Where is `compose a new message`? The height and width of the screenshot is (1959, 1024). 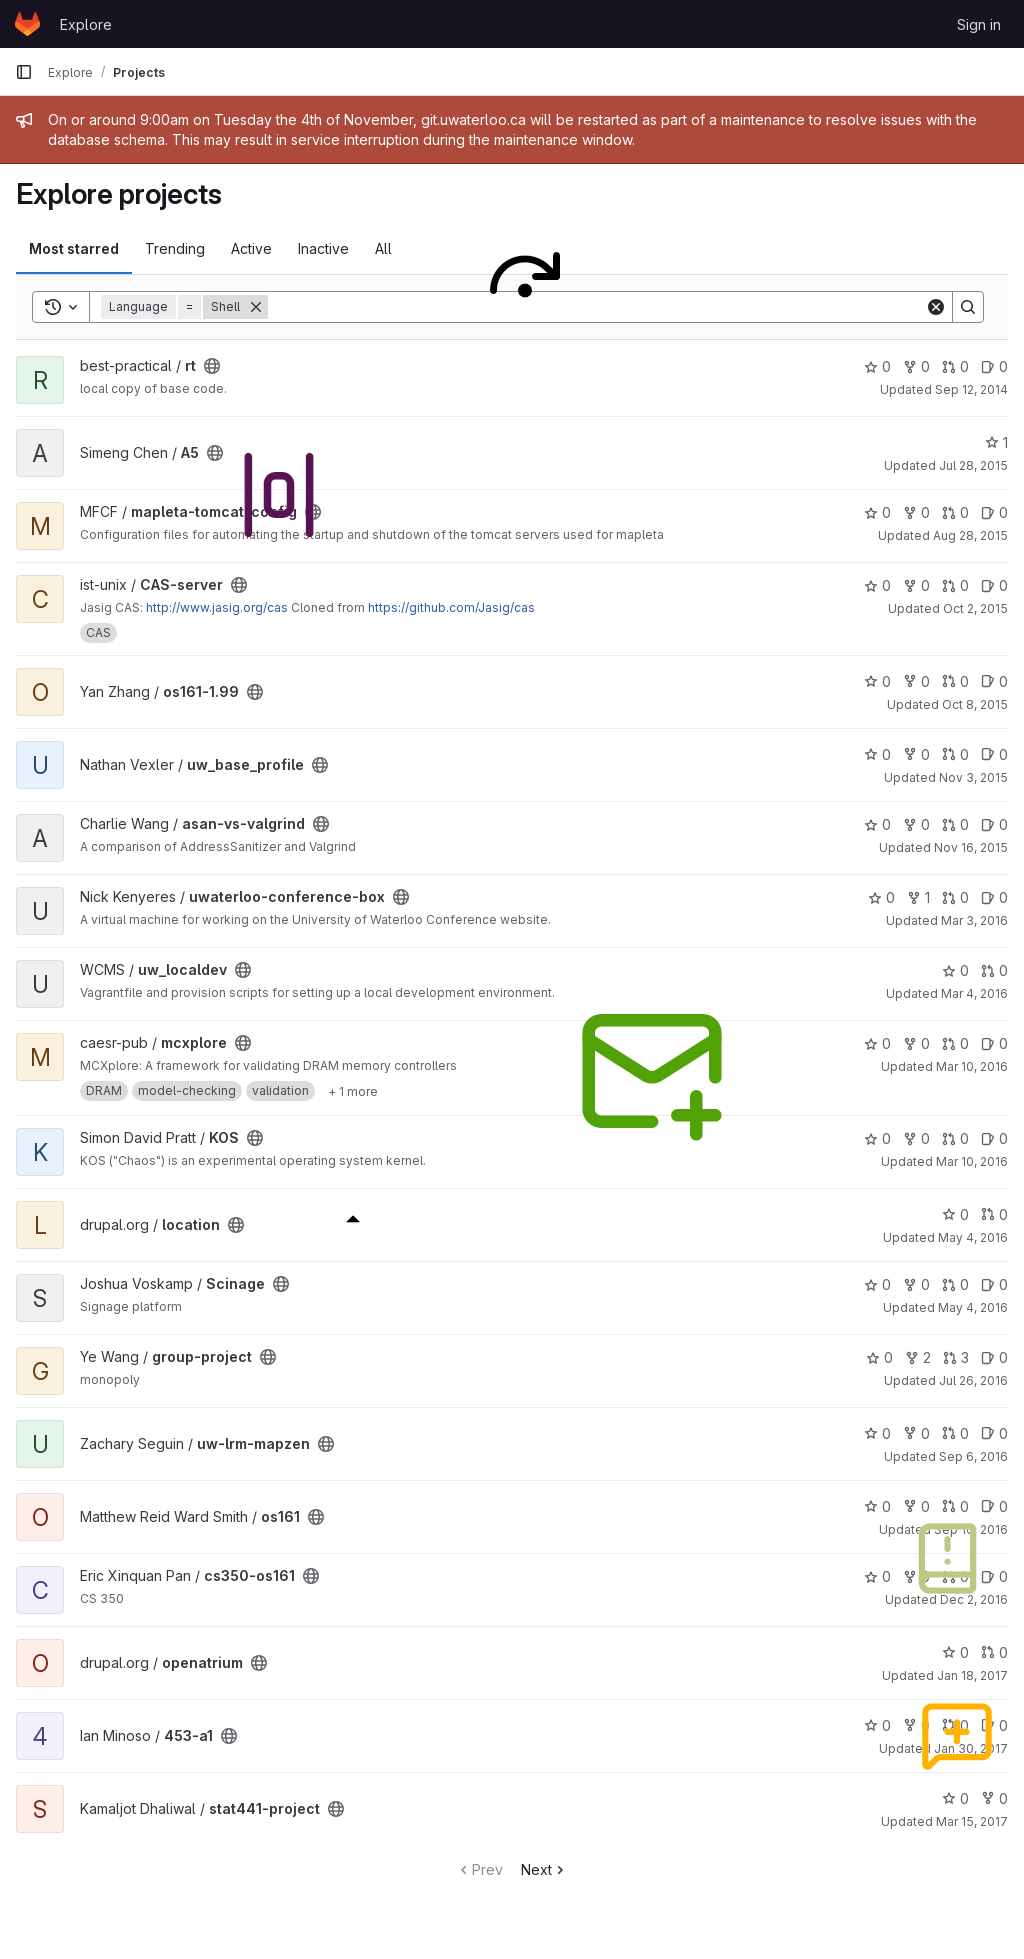
compose a new message is located at coordinates (957, 1735).